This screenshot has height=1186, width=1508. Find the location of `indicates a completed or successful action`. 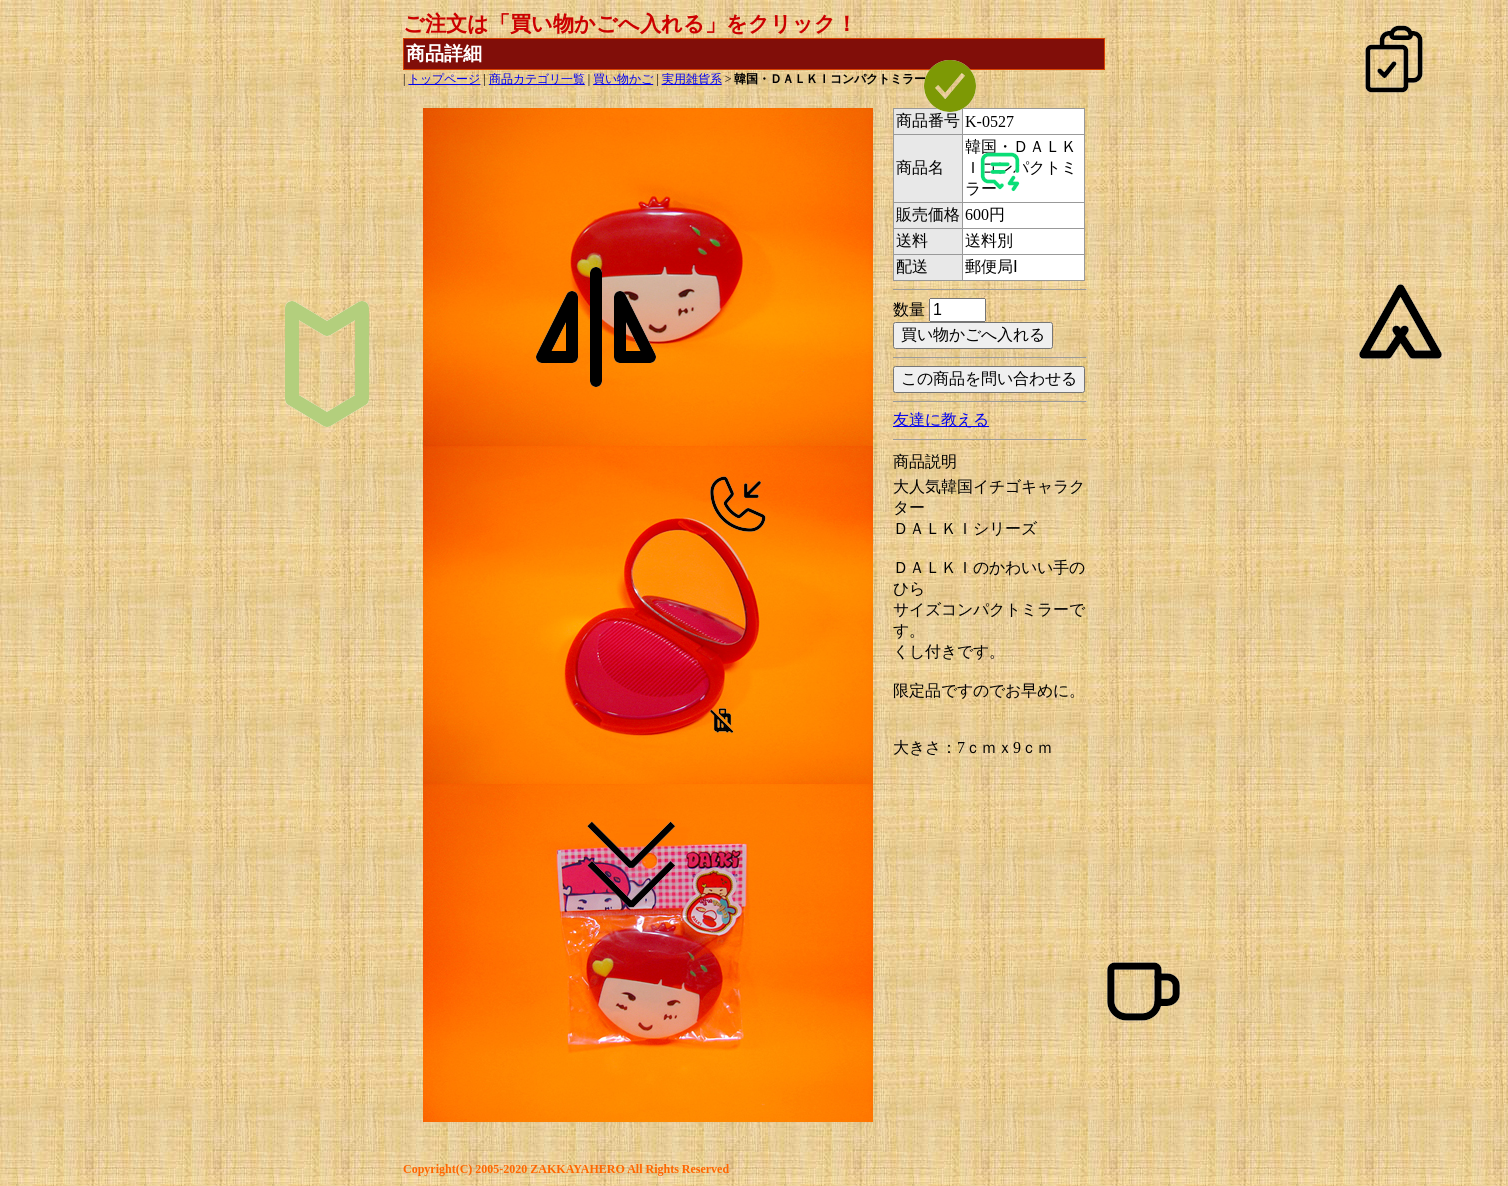

indicates a completed or successful action is located at coordinates (950, 86).